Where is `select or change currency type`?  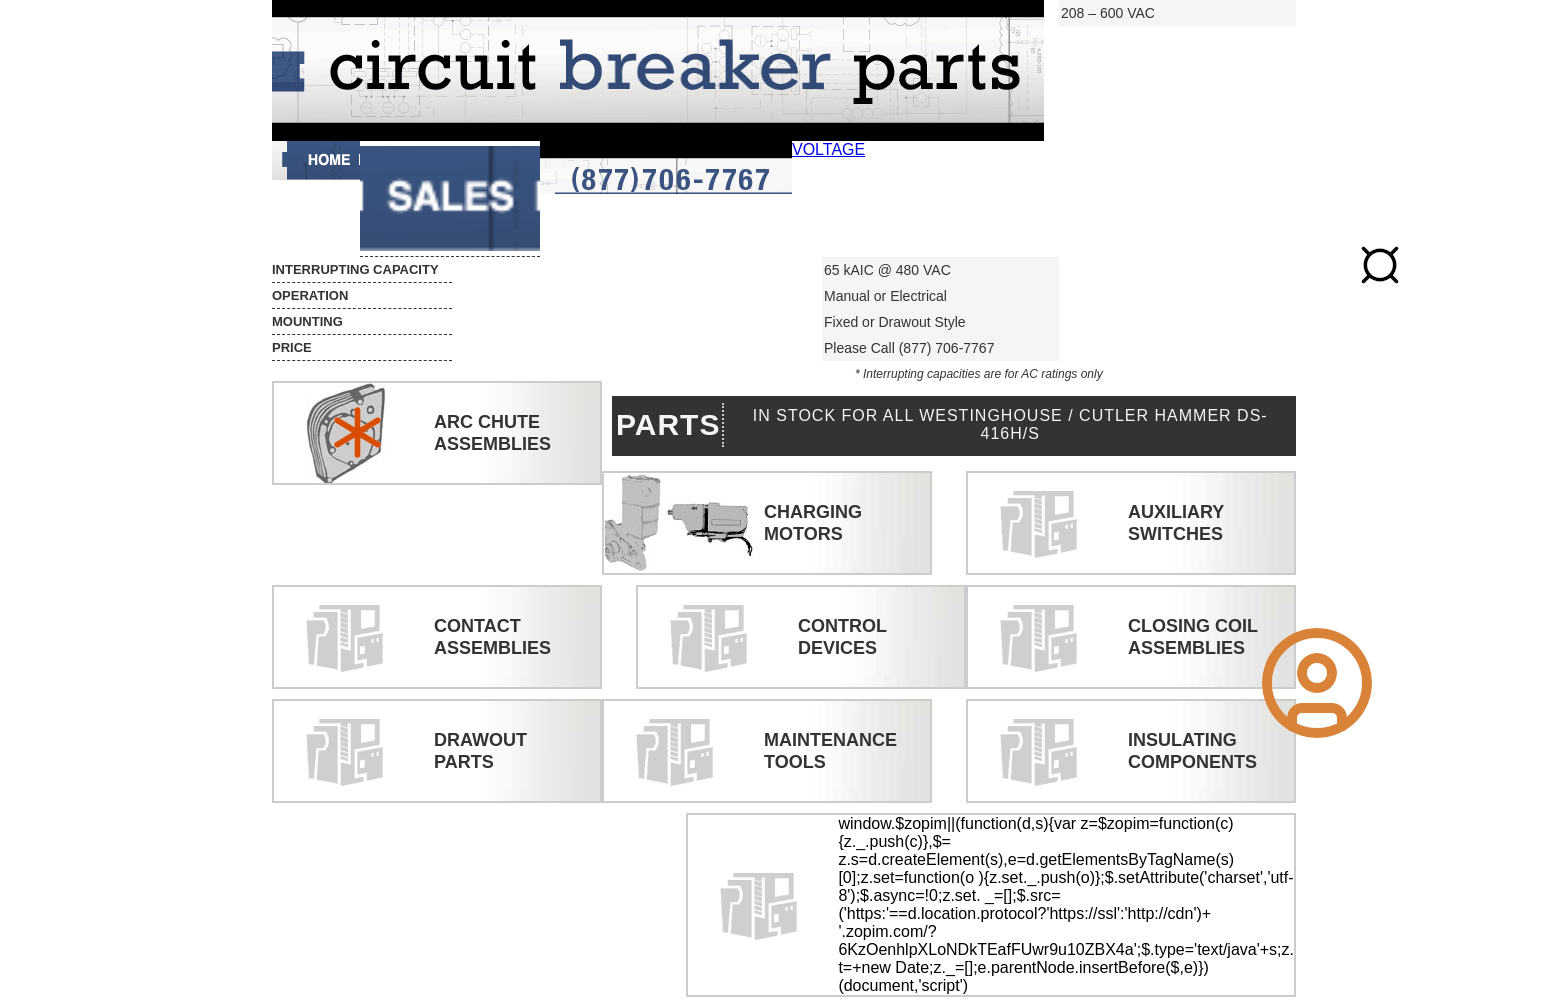 select or change currency type is located at coordinates (1380, 265).